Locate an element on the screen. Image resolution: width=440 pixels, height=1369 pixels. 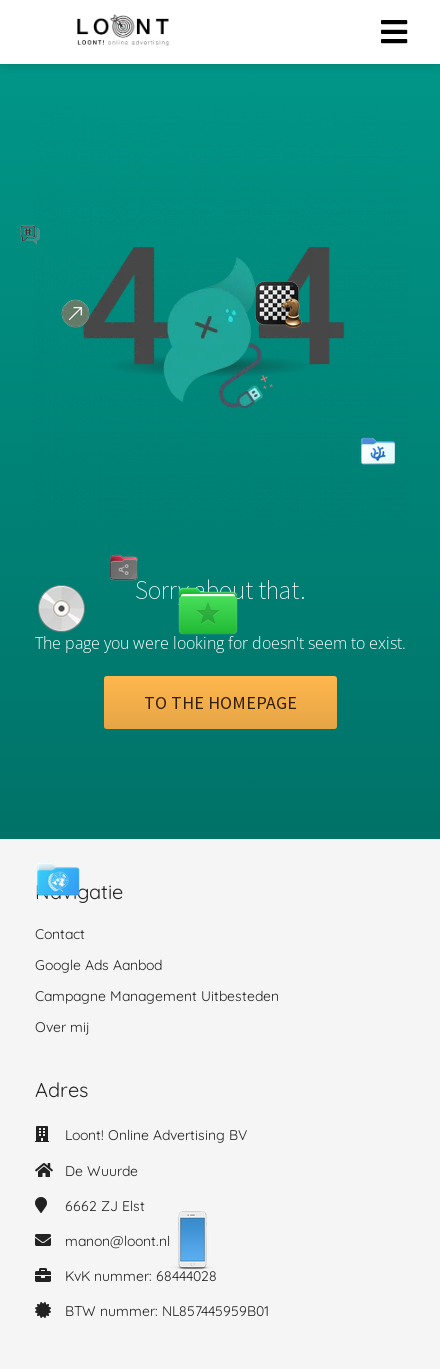
open language learning resources folder is located at coordinates (58, 880).